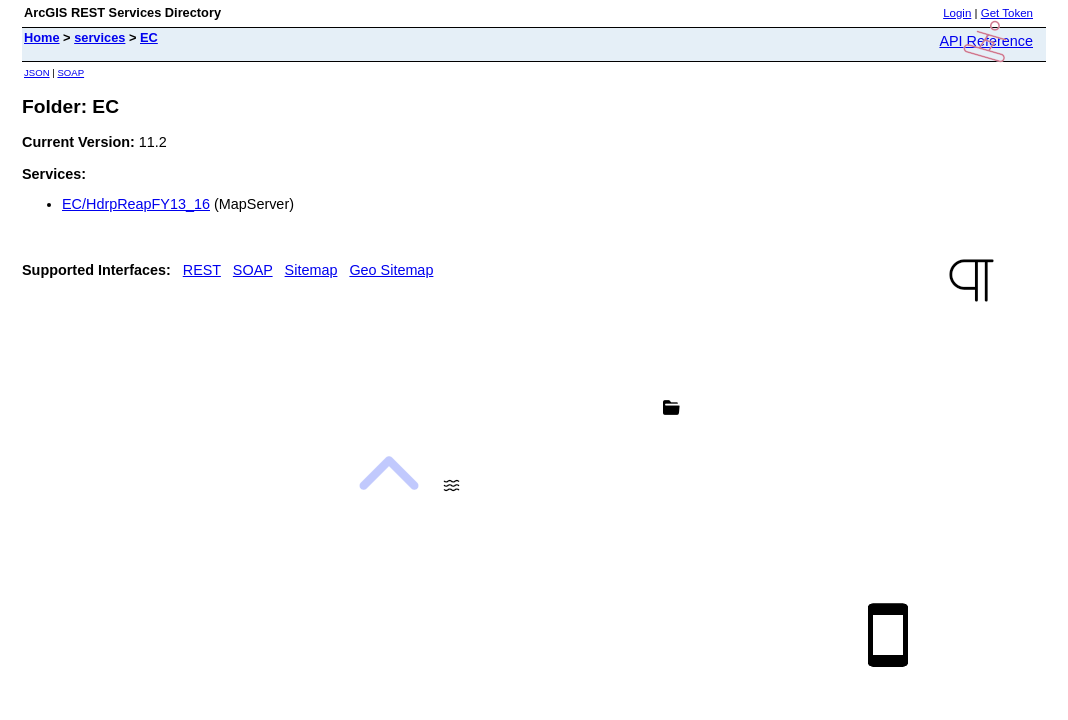 The height and width of the screenshot is (720, 1068). Describe the element at coordinates (451, 485) in the screenshot. I see `indicates water or aquatic features` at that location.